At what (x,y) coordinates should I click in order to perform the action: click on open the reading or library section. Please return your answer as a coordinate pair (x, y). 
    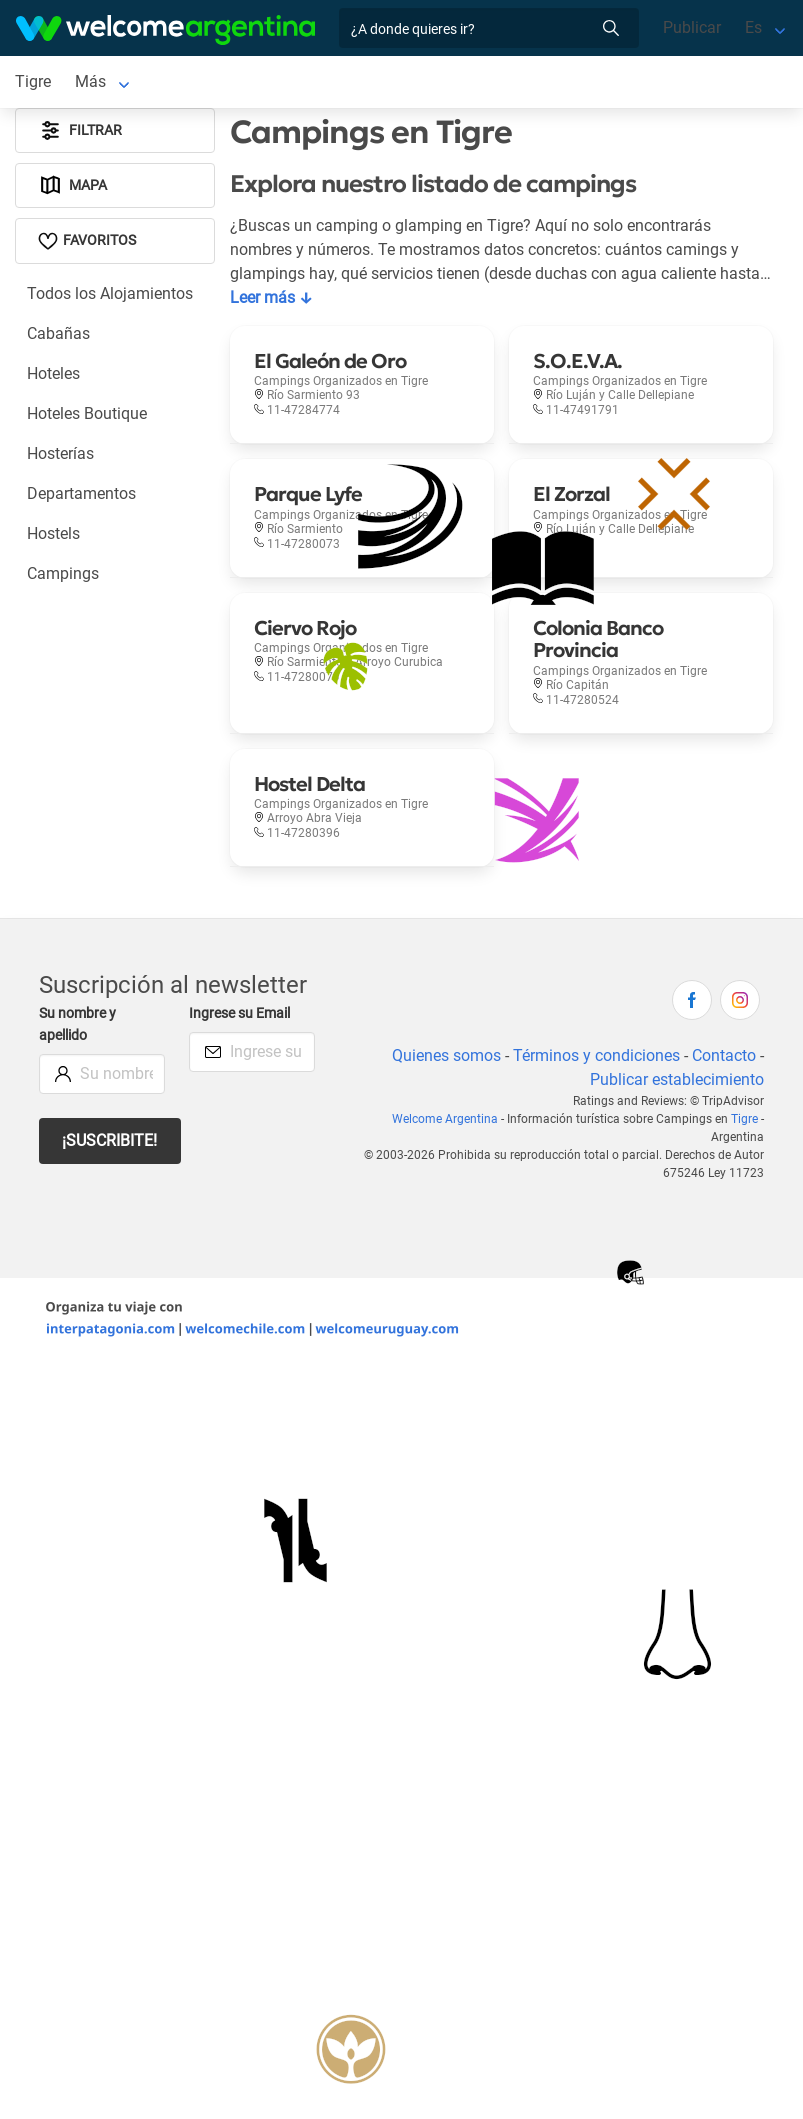
    Looking at the image, I should click on (543, 568).